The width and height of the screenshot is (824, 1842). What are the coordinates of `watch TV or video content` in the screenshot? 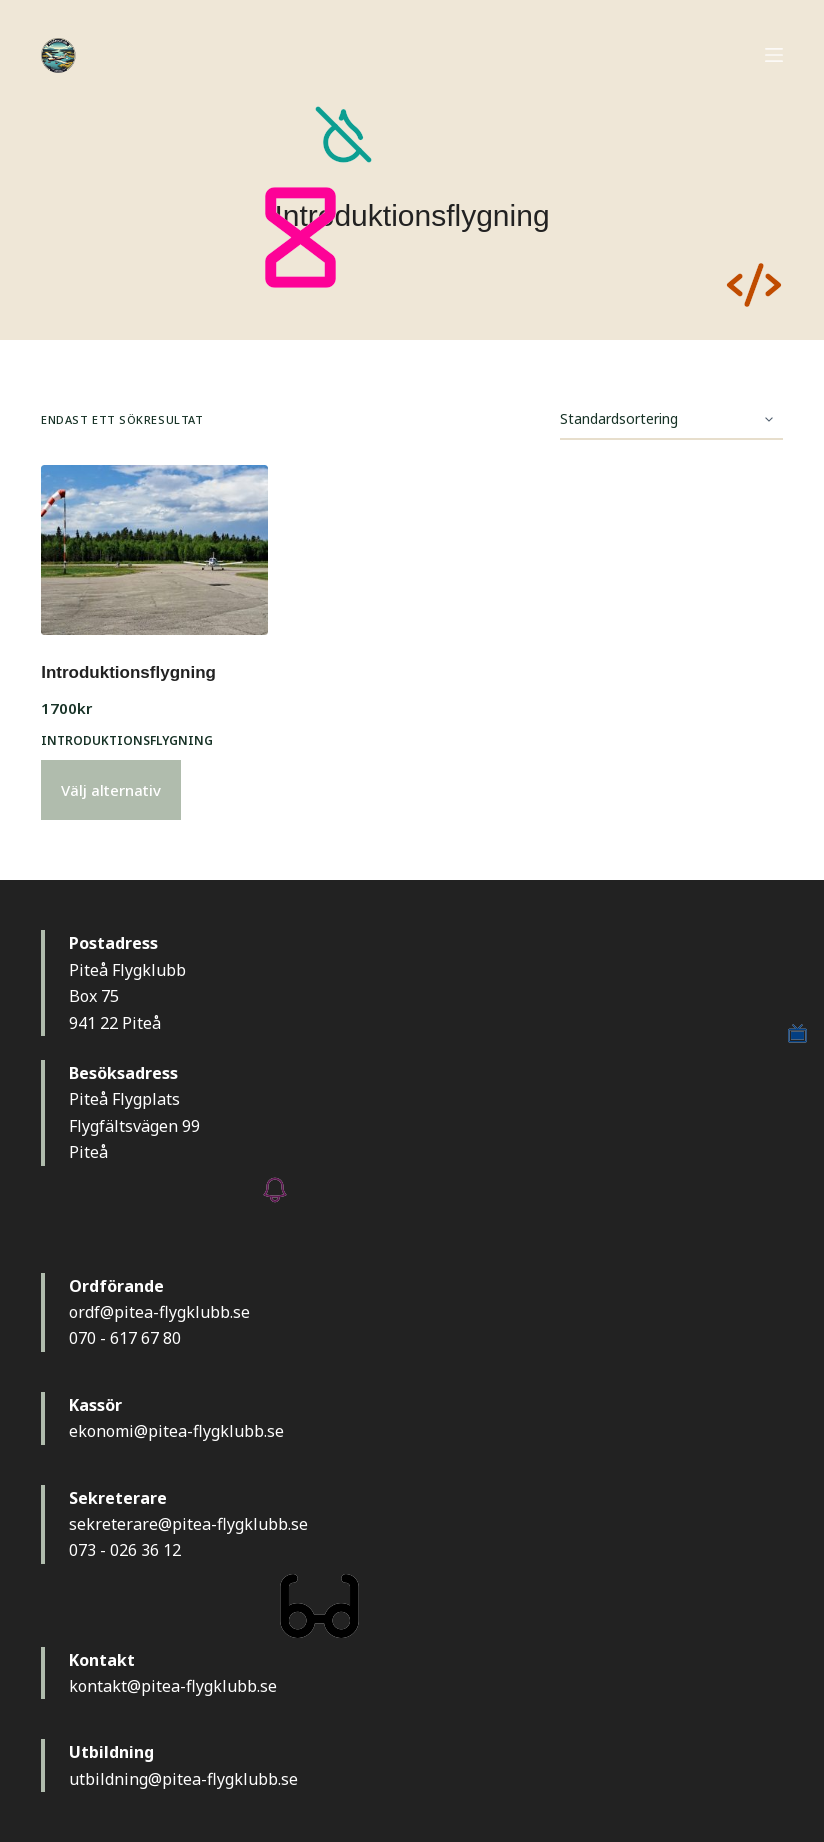 It's located at (797, 1034).